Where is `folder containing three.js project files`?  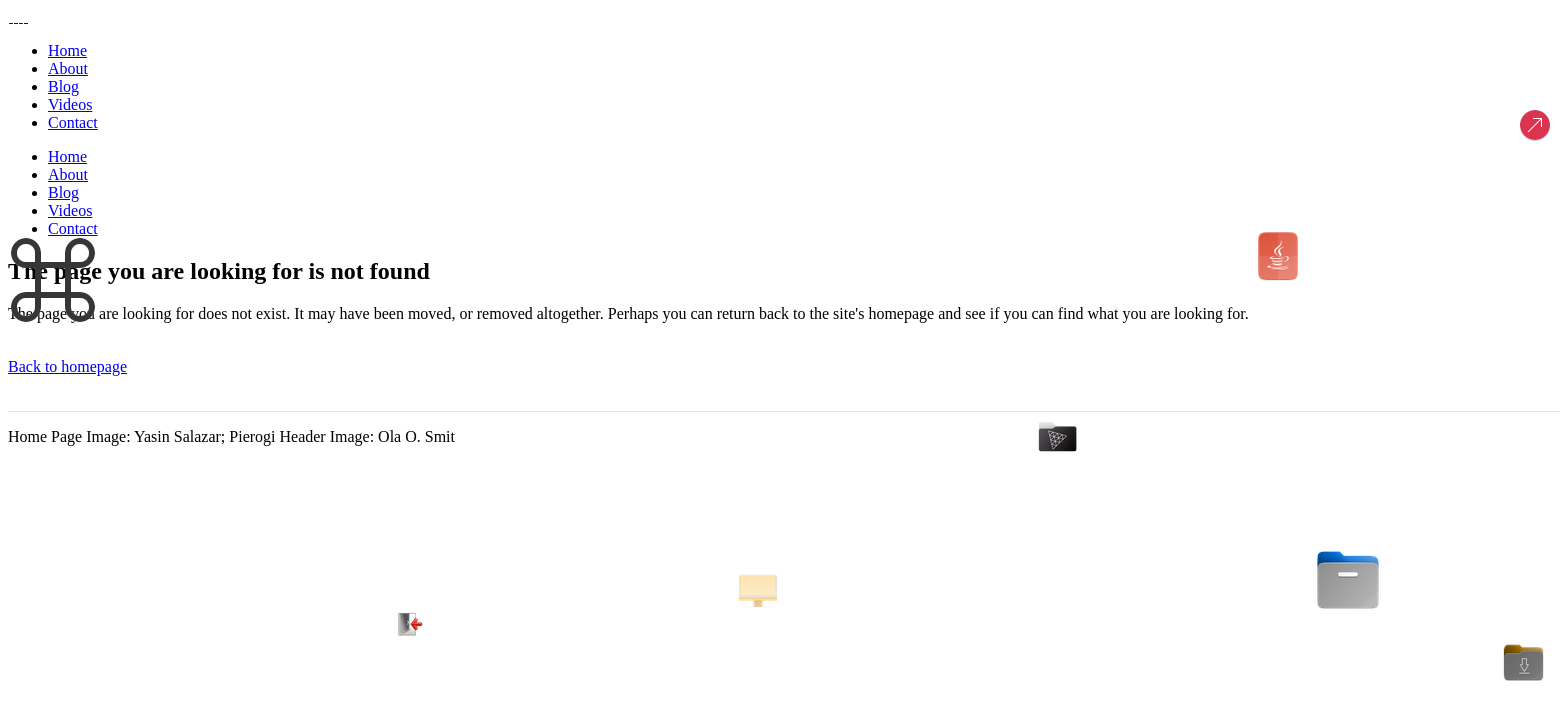 folder containing three.js project files is located at coordinates (1057, 437).